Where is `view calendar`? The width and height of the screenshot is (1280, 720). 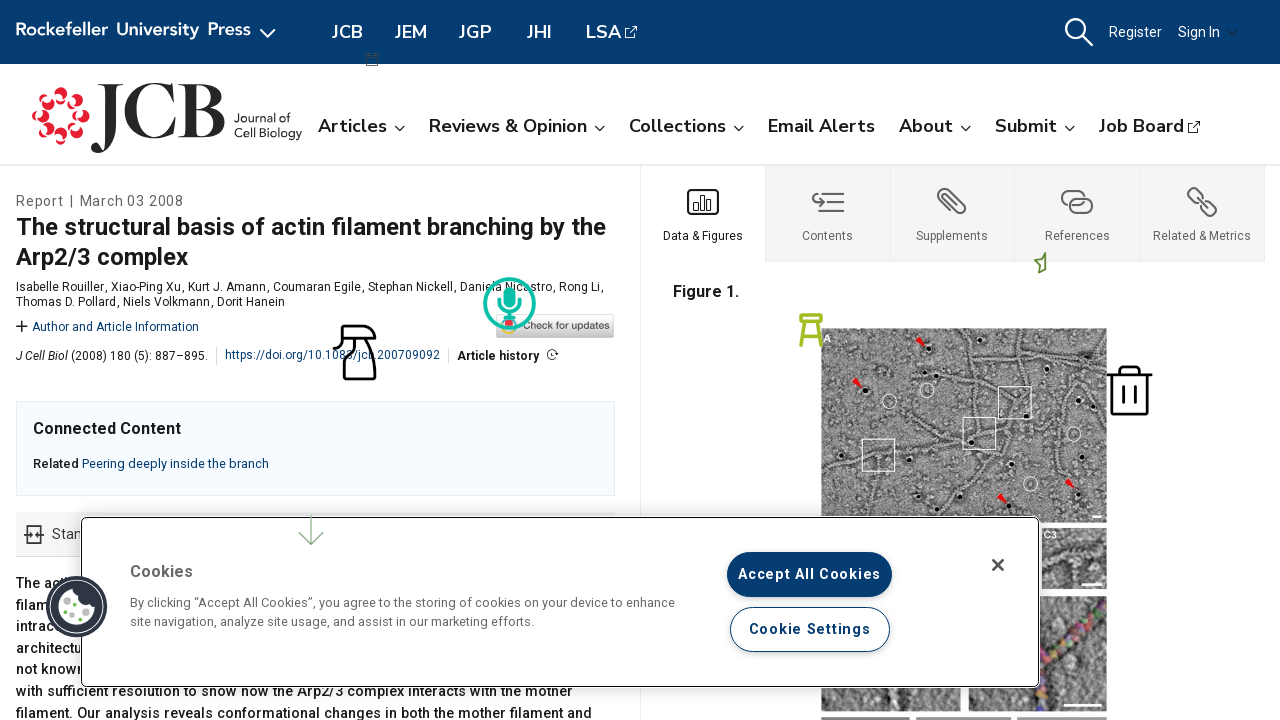
view calendar is located at coordinates (372, 60).